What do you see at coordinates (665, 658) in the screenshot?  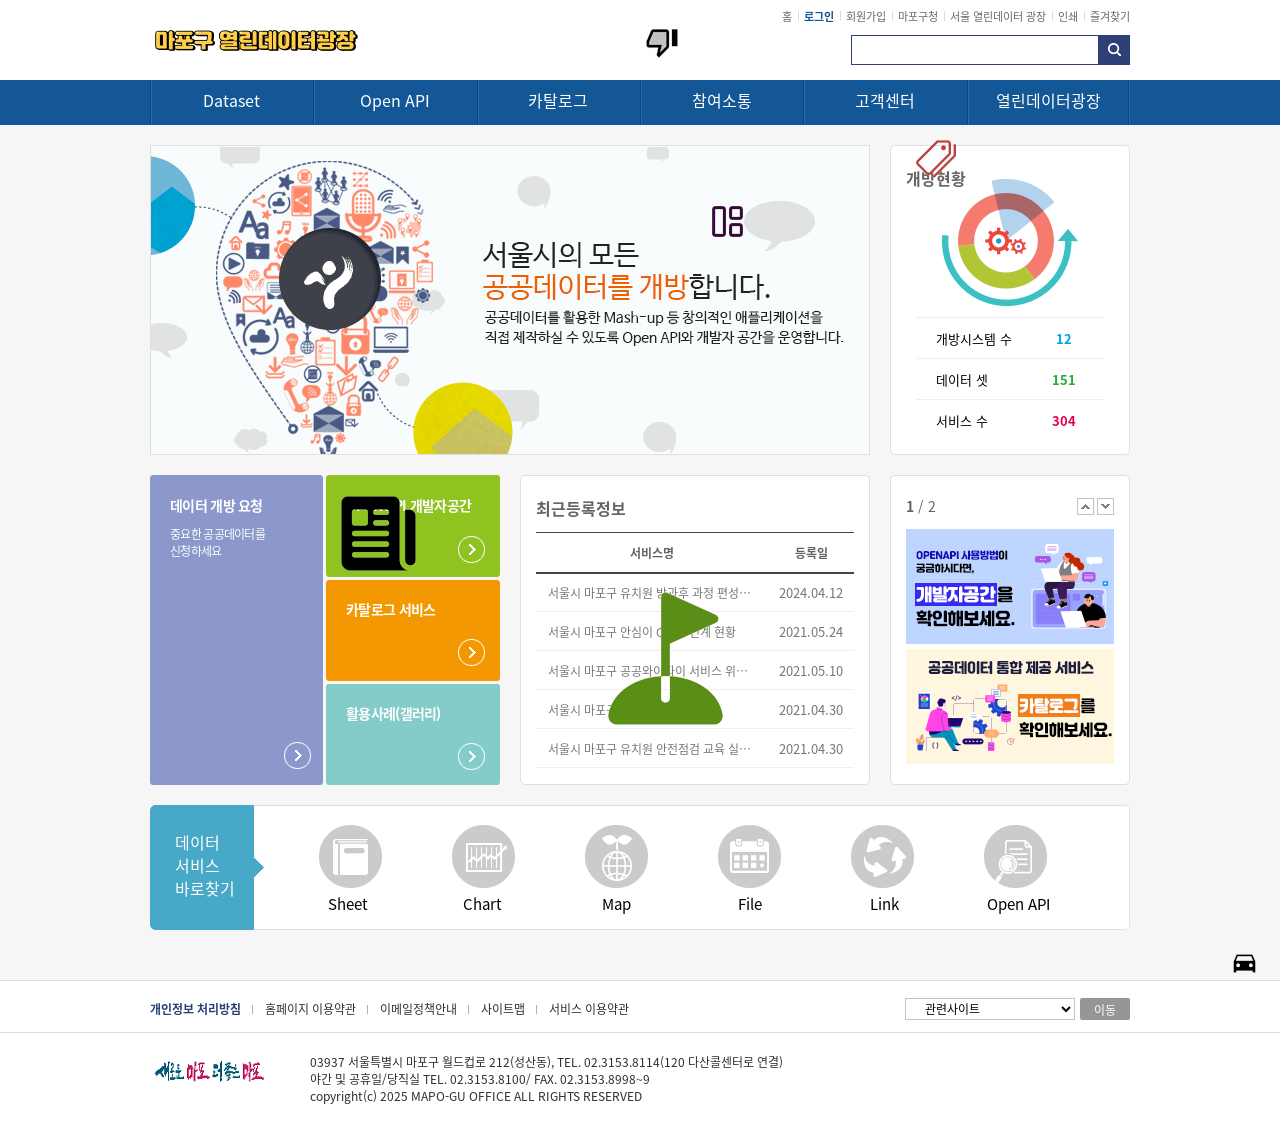 I see `view golf courses or activities` at bounding box center [665, 658].